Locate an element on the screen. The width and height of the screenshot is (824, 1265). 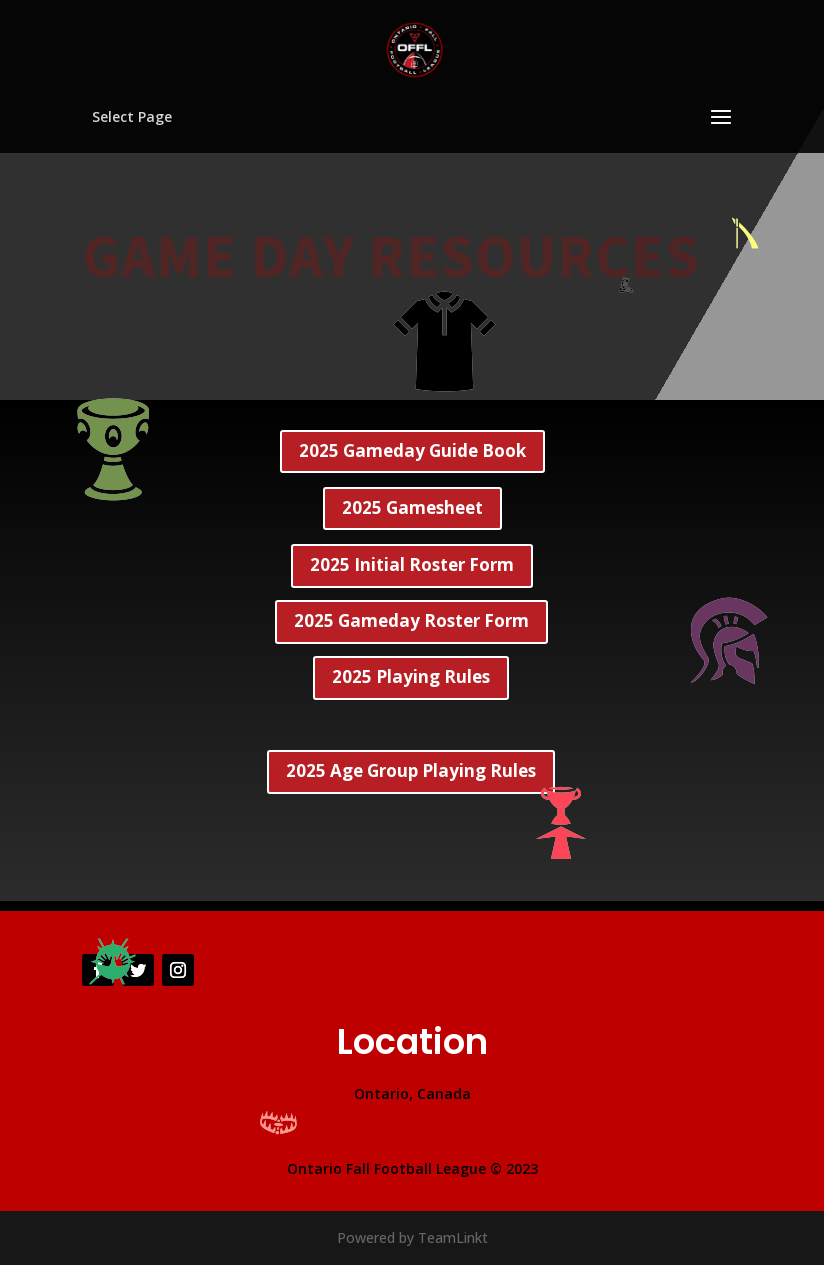
activate magic or special ability is located at coordinates (112, 961).